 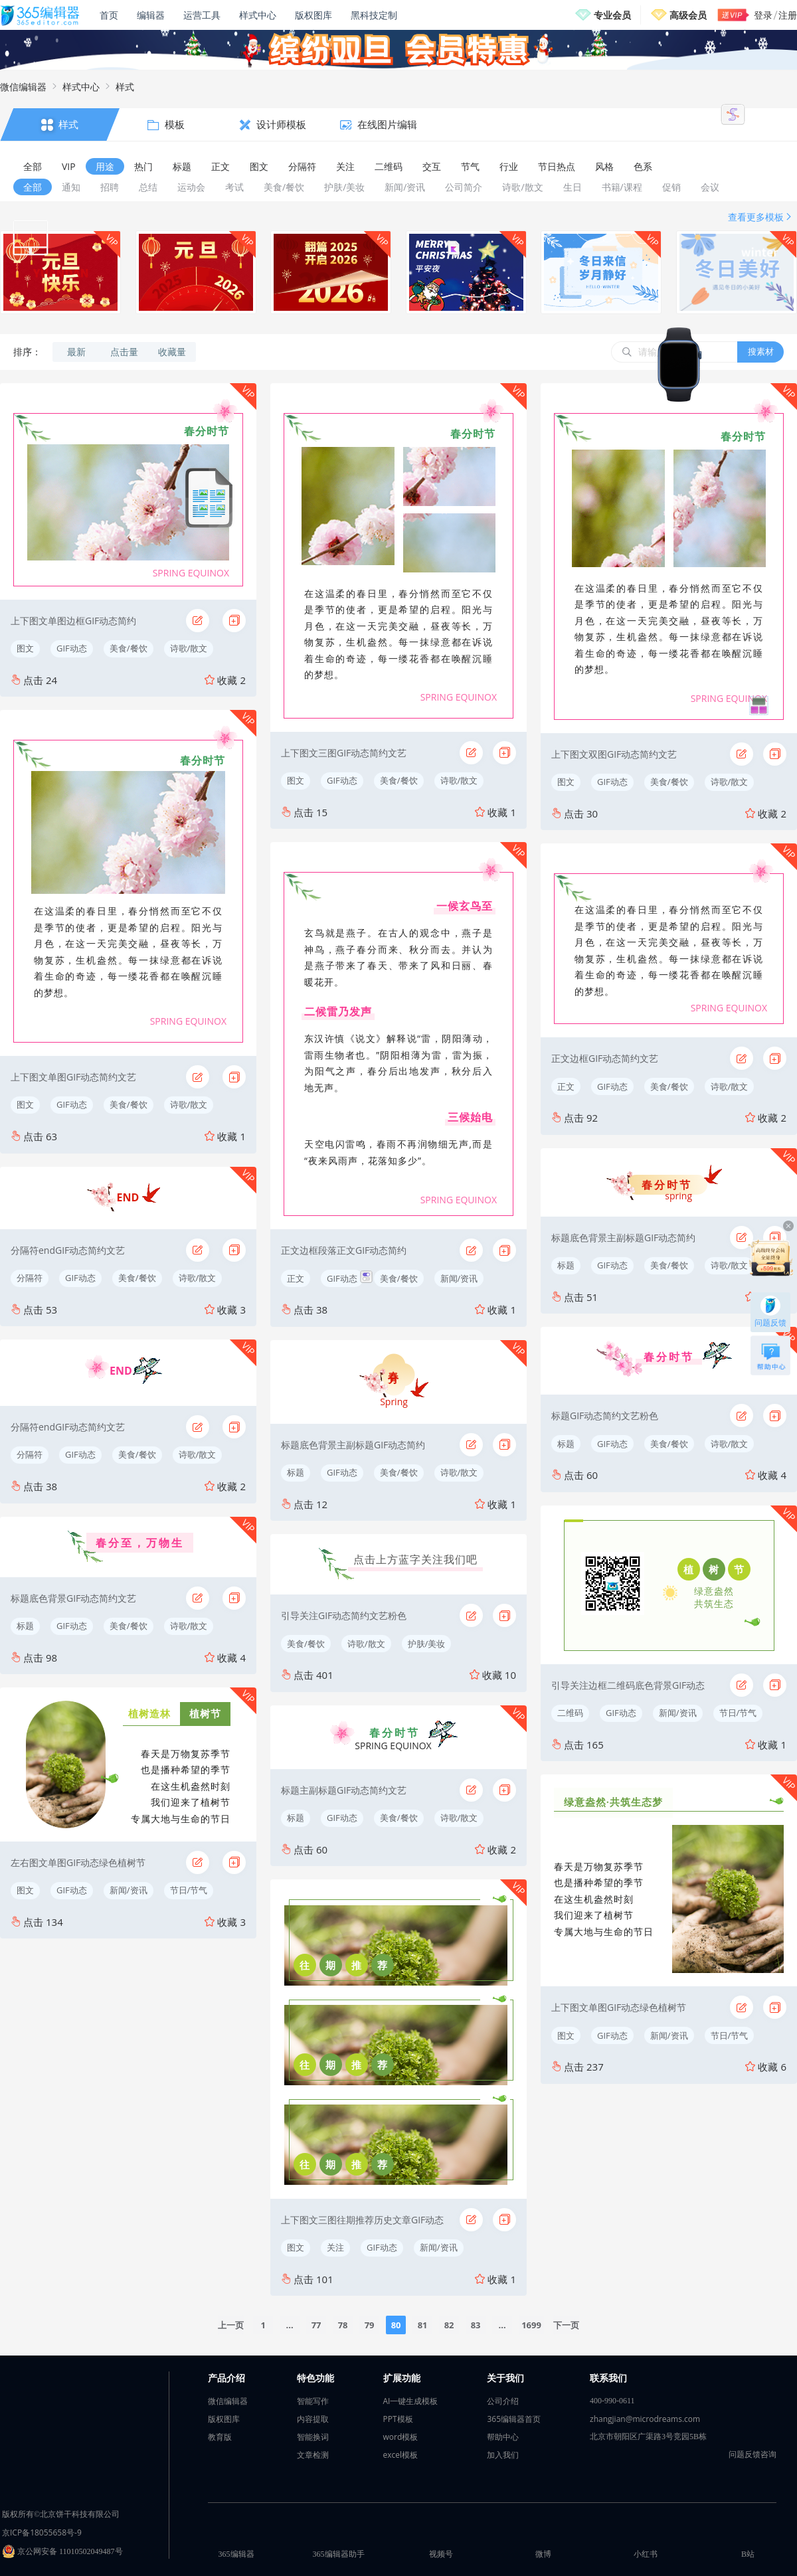 What do you see at coordinates (31, 238) in the screenshot?
I see `touchpad is currently enabled` at bounding box center [31, 238].